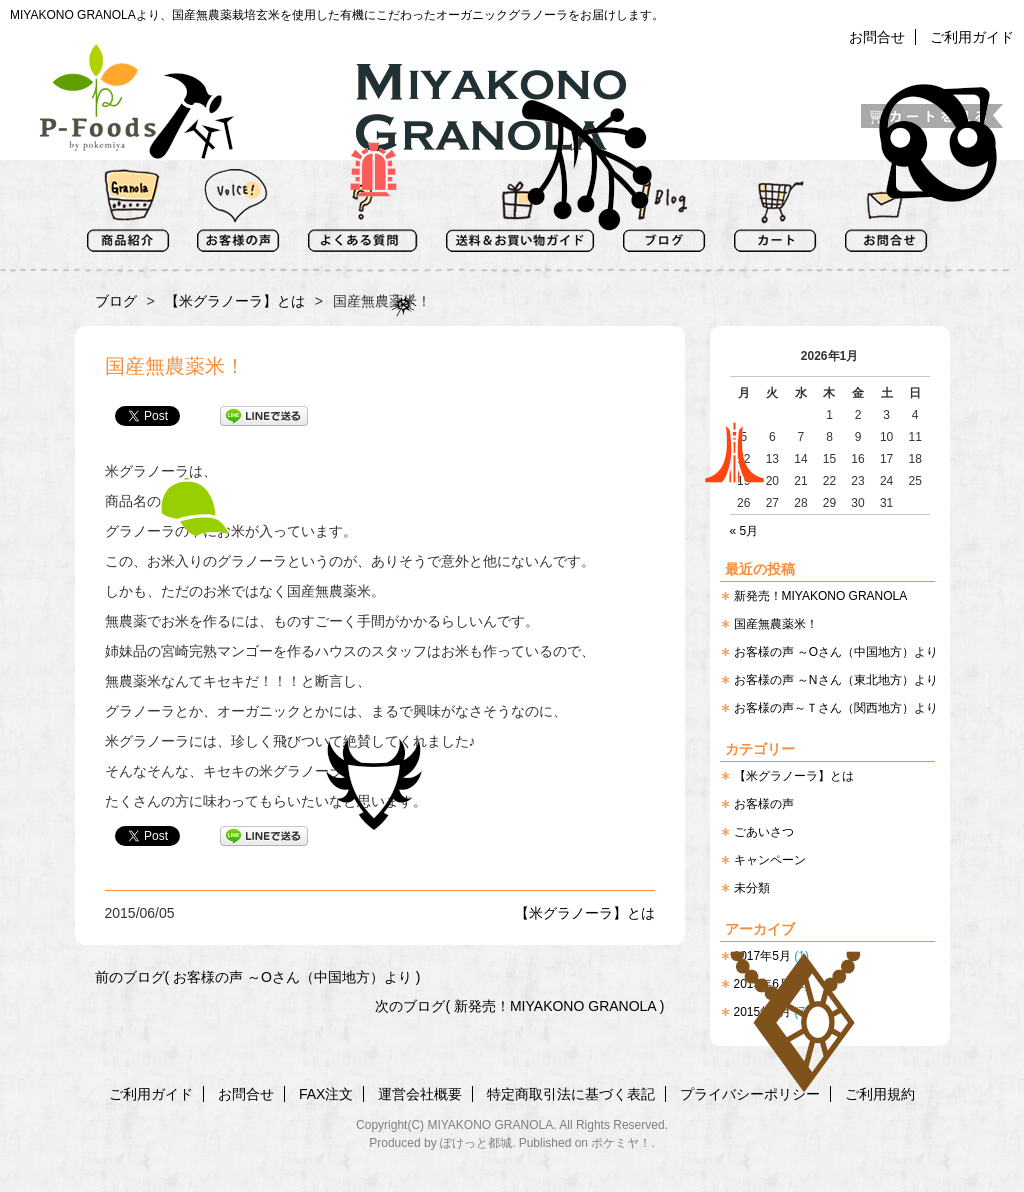 The image size is (1024, 1192). Describe the element at coordinates (195, 507) in the screenshot. I see `access player profile or avatar customization` at that location.